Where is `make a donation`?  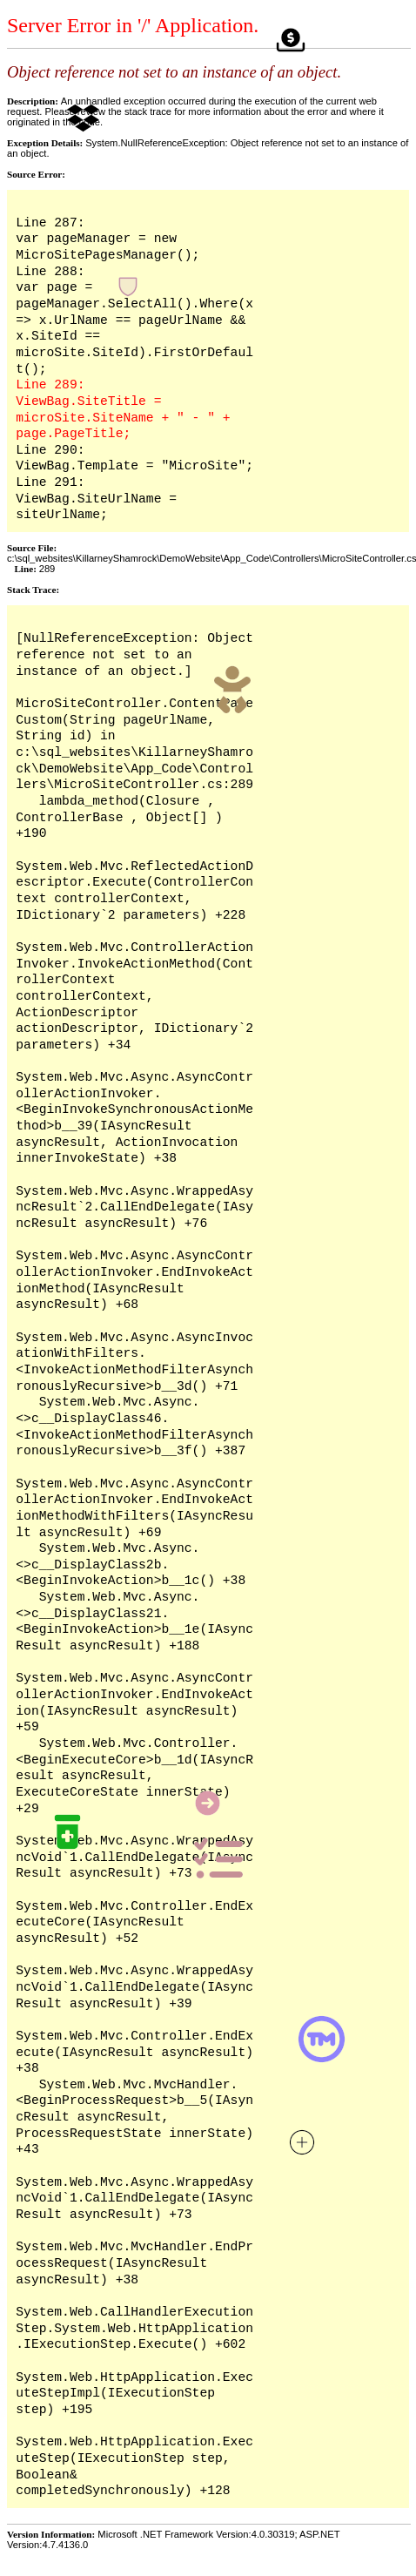 make a donation is located at coordinates (291, 39).